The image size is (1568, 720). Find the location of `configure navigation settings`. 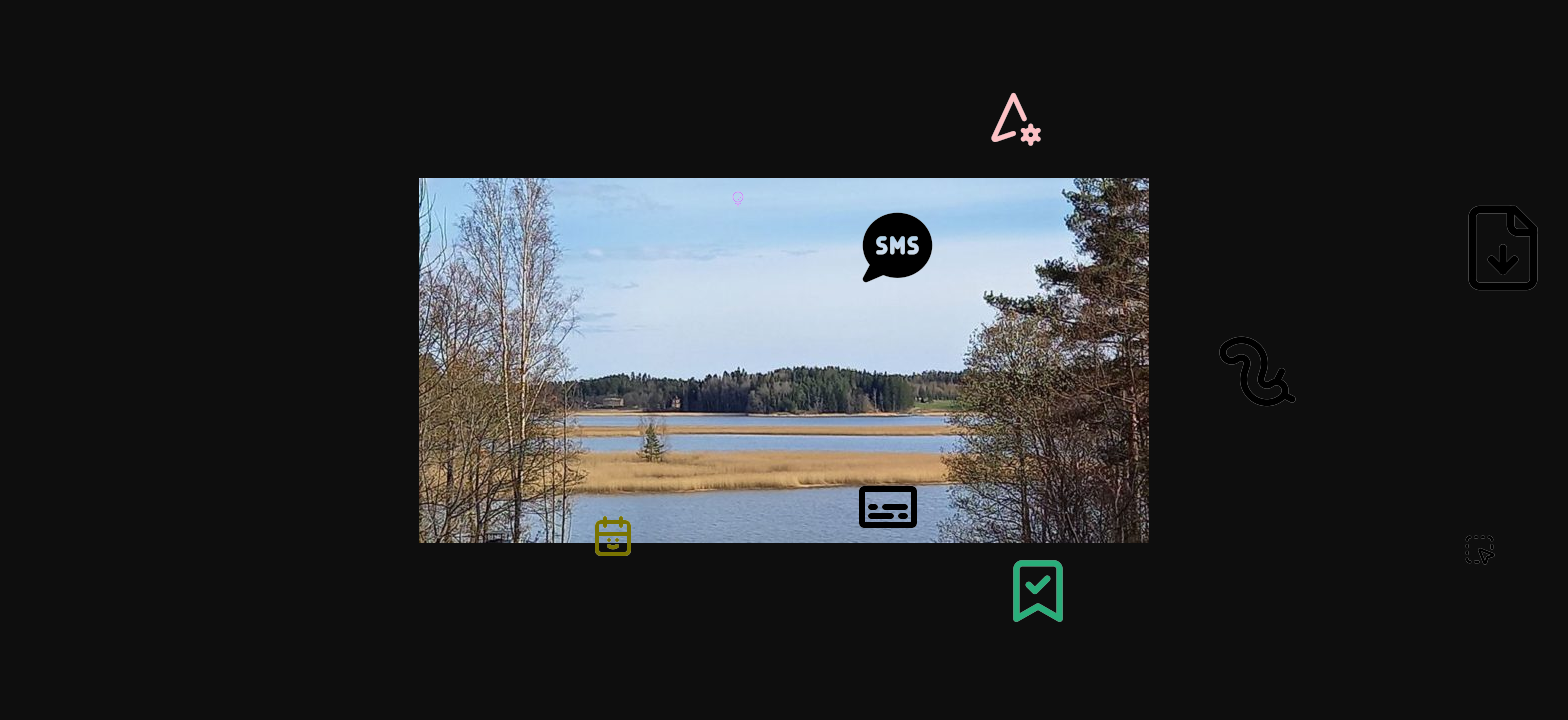

configure navigation settings is located at coordinates (1013, 117).